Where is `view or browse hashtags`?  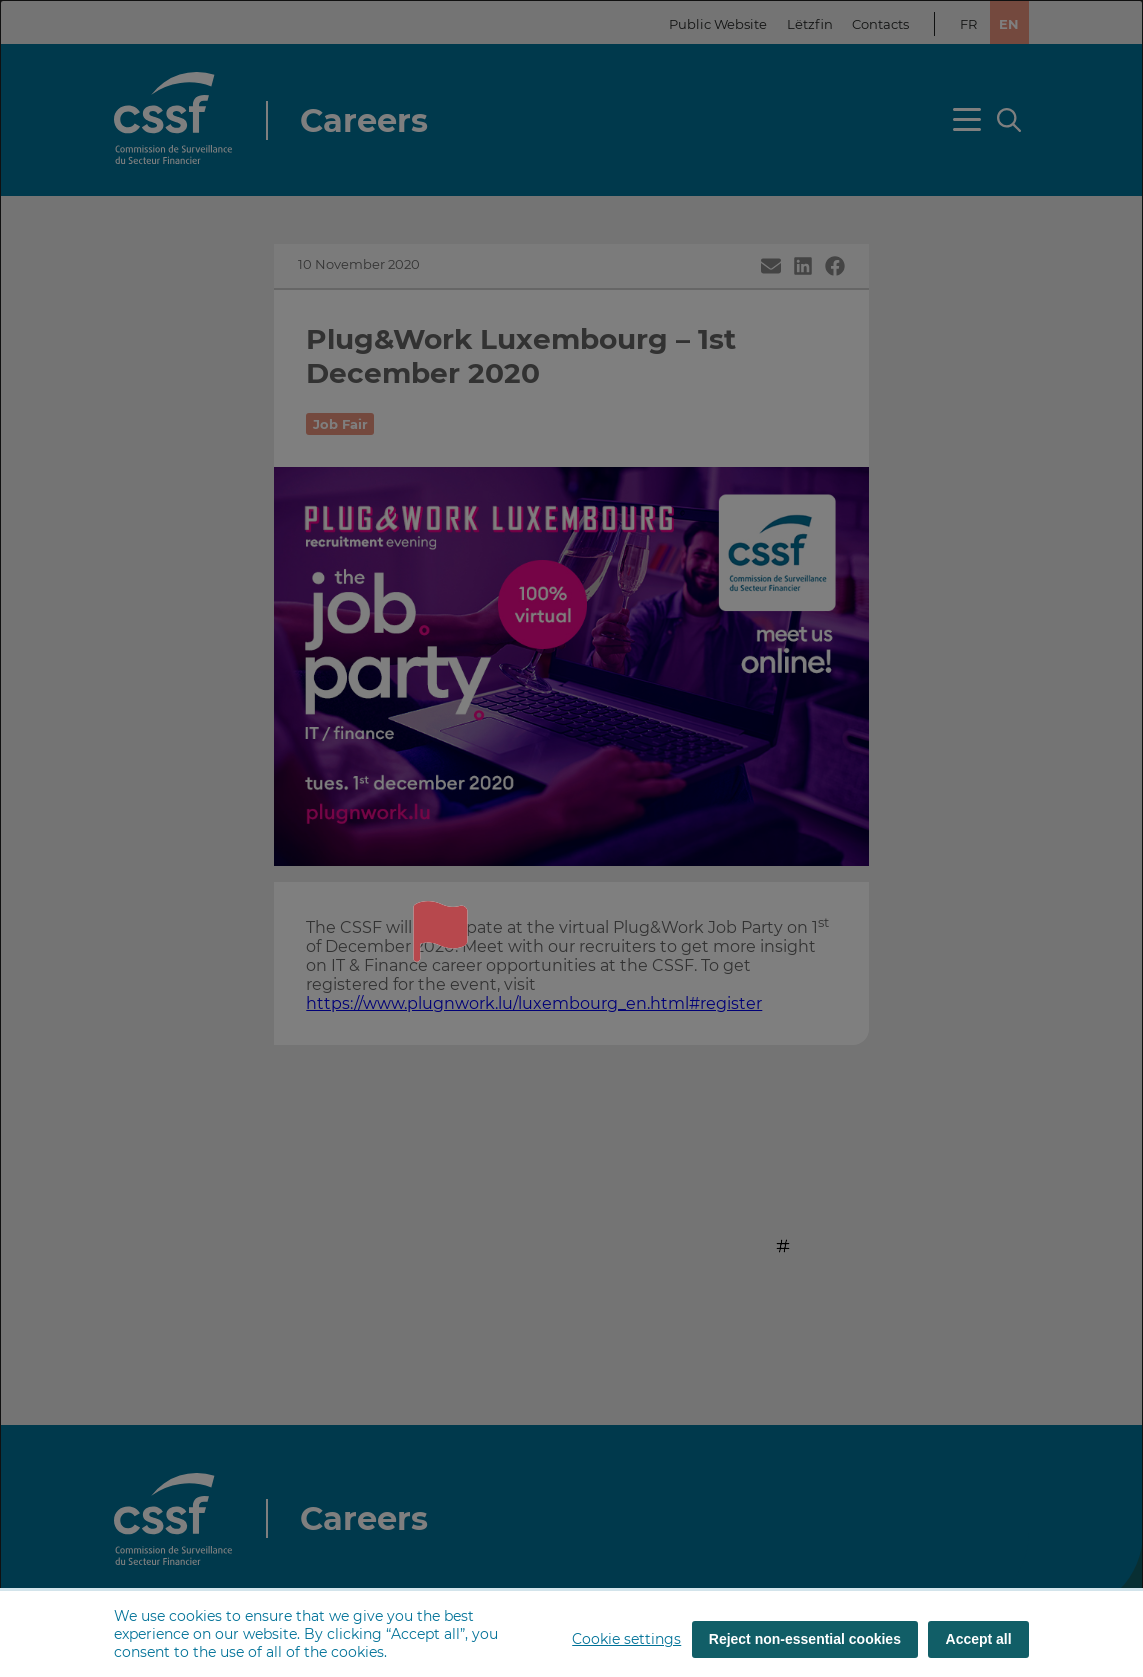 view or browse hashtags is located at coordinates (783, 1246).